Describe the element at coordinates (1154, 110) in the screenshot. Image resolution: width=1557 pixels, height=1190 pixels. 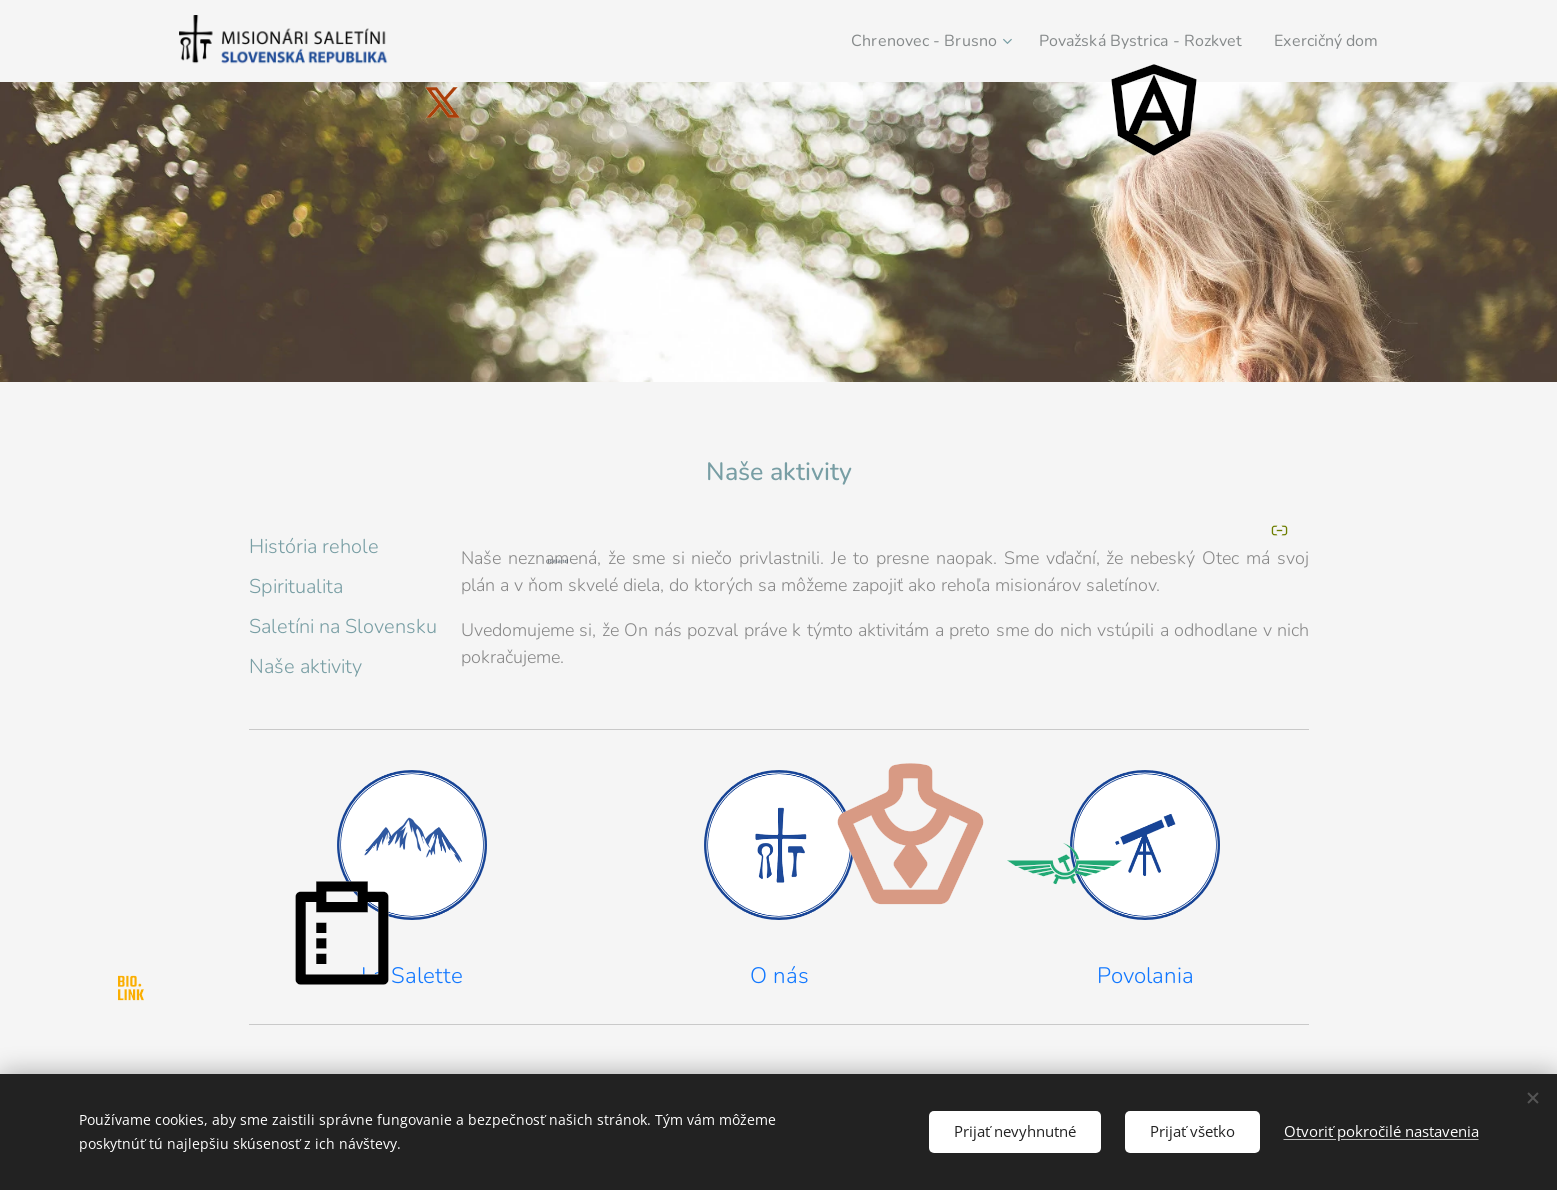
I see `angularjs framework logo` at that location.